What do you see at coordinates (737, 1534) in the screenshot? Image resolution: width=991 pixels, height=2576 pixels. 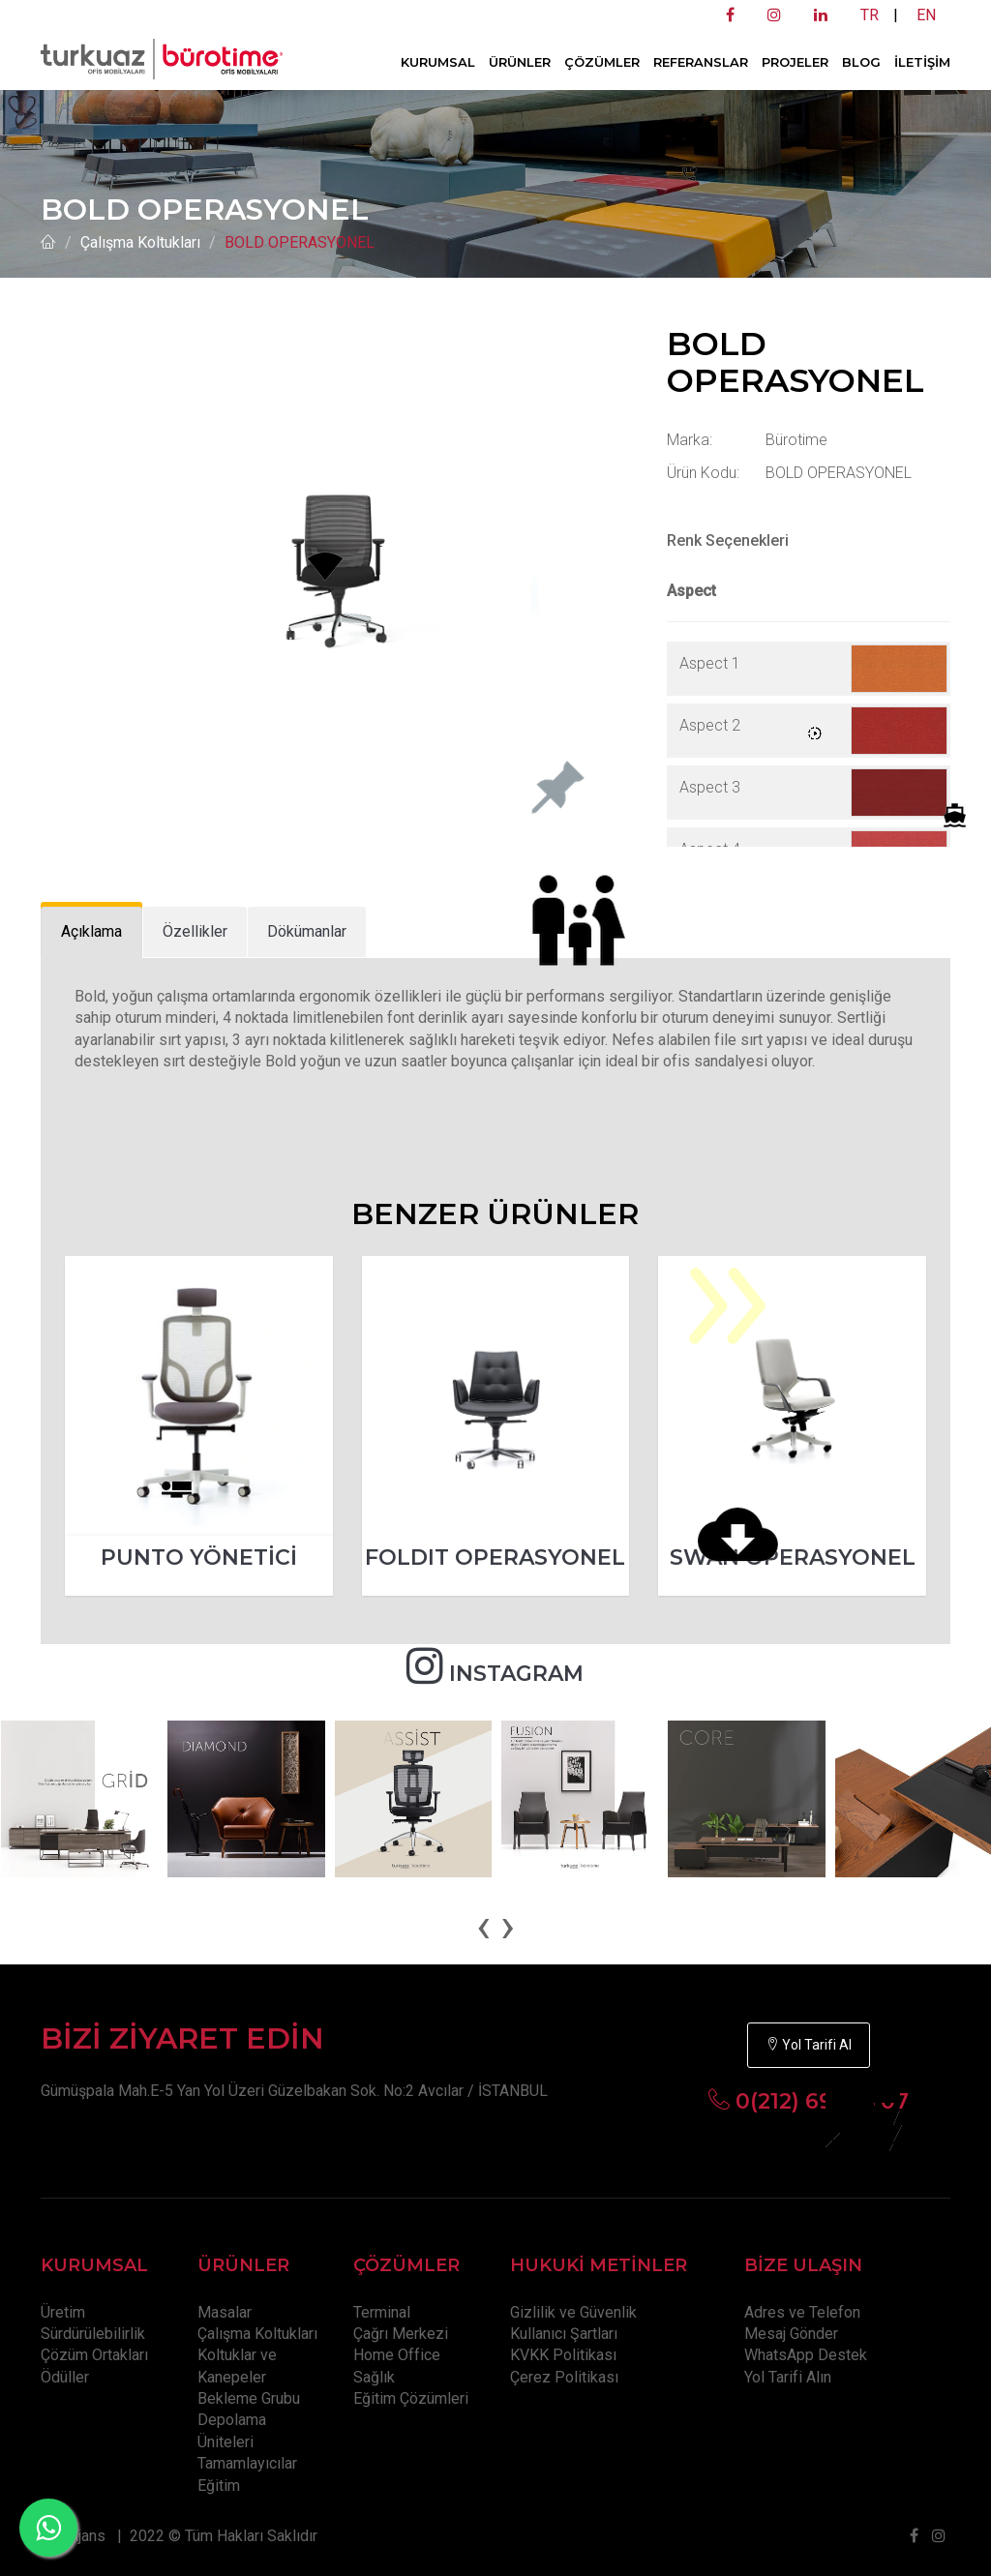 I see `download file from cloud storage` at bounding box center [737, 1534].